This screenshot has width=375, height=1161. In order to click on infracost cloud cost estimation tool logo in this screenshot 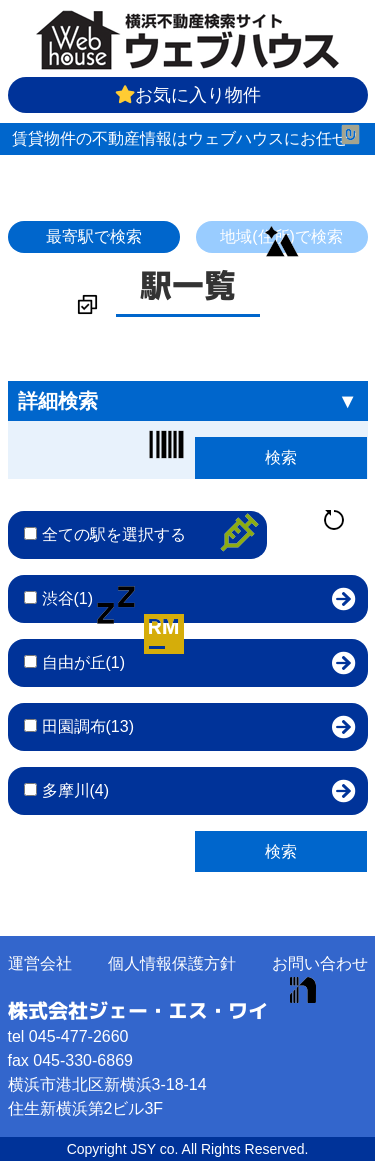, I will do `click(303, 990)`.